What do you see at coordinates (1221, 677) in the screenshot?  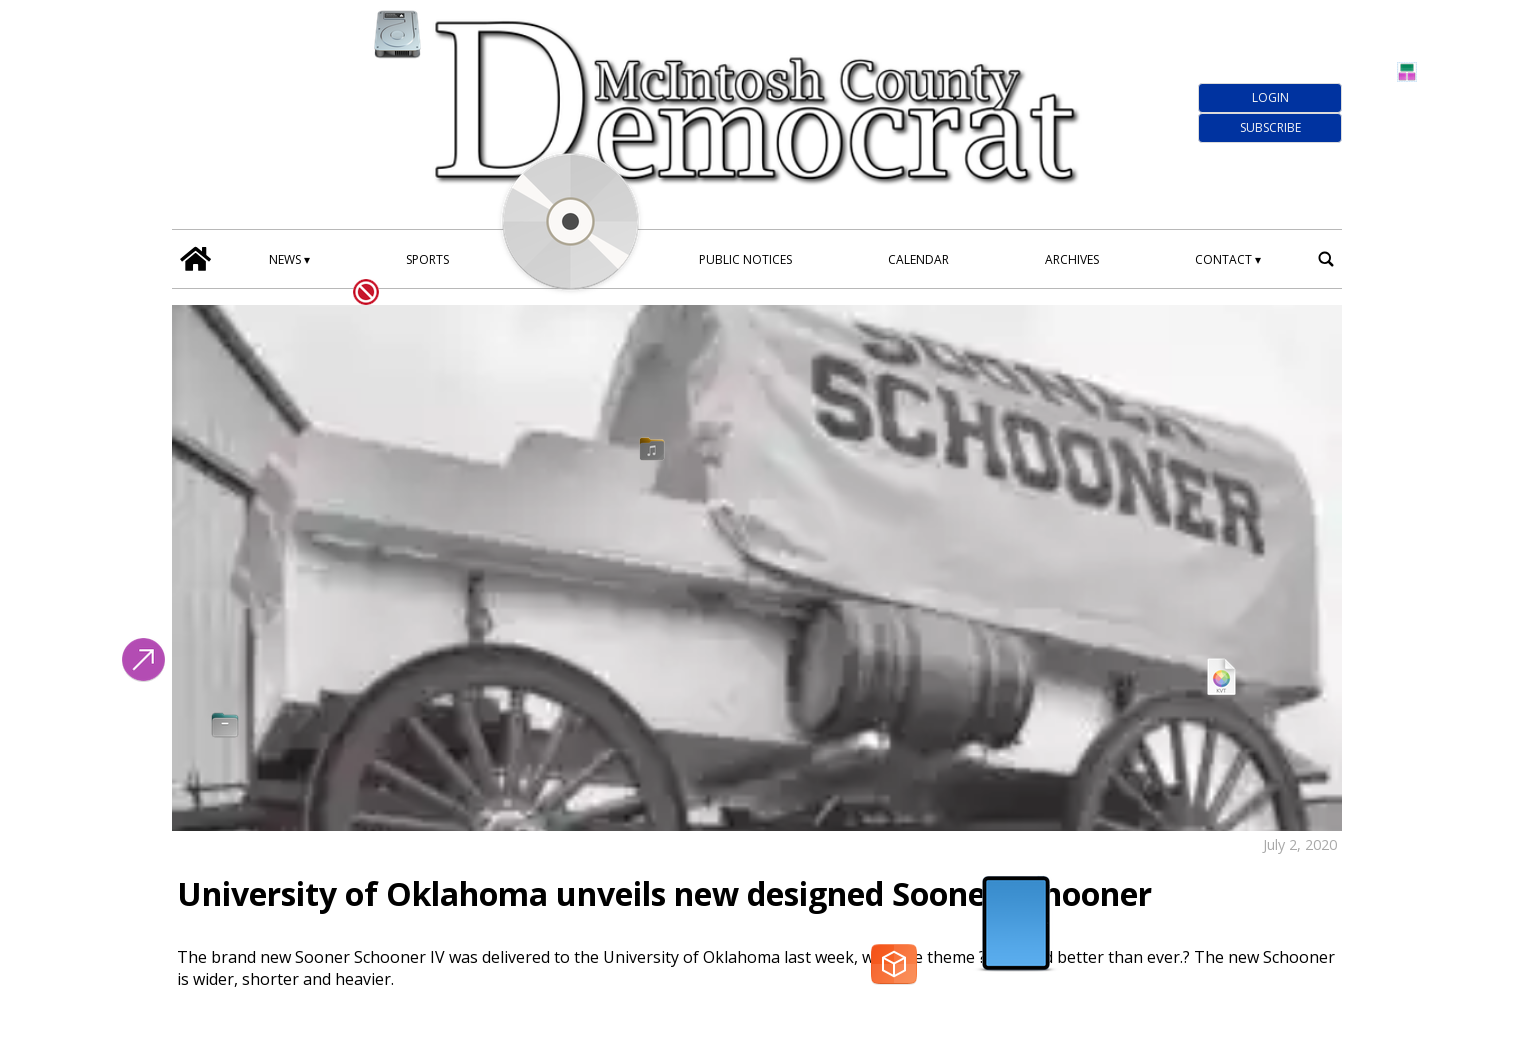 I see `a KVT text file associated with Krita vector graphics` at bounding box center [1221, 677].